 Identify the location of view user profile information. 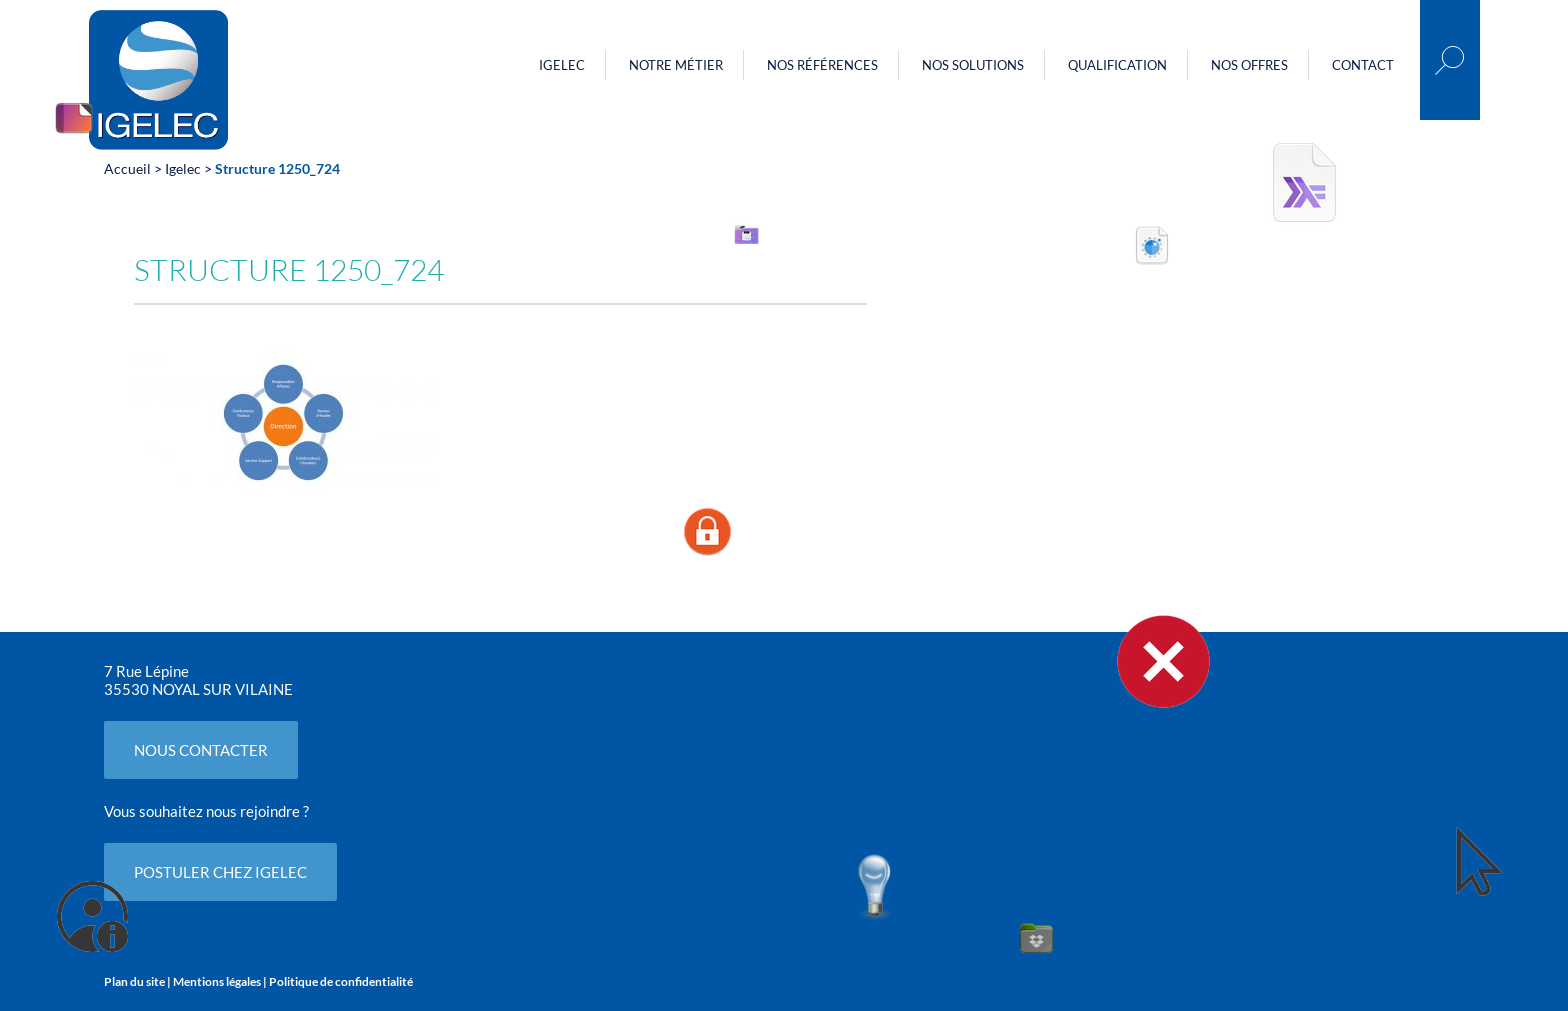
(92, 916).